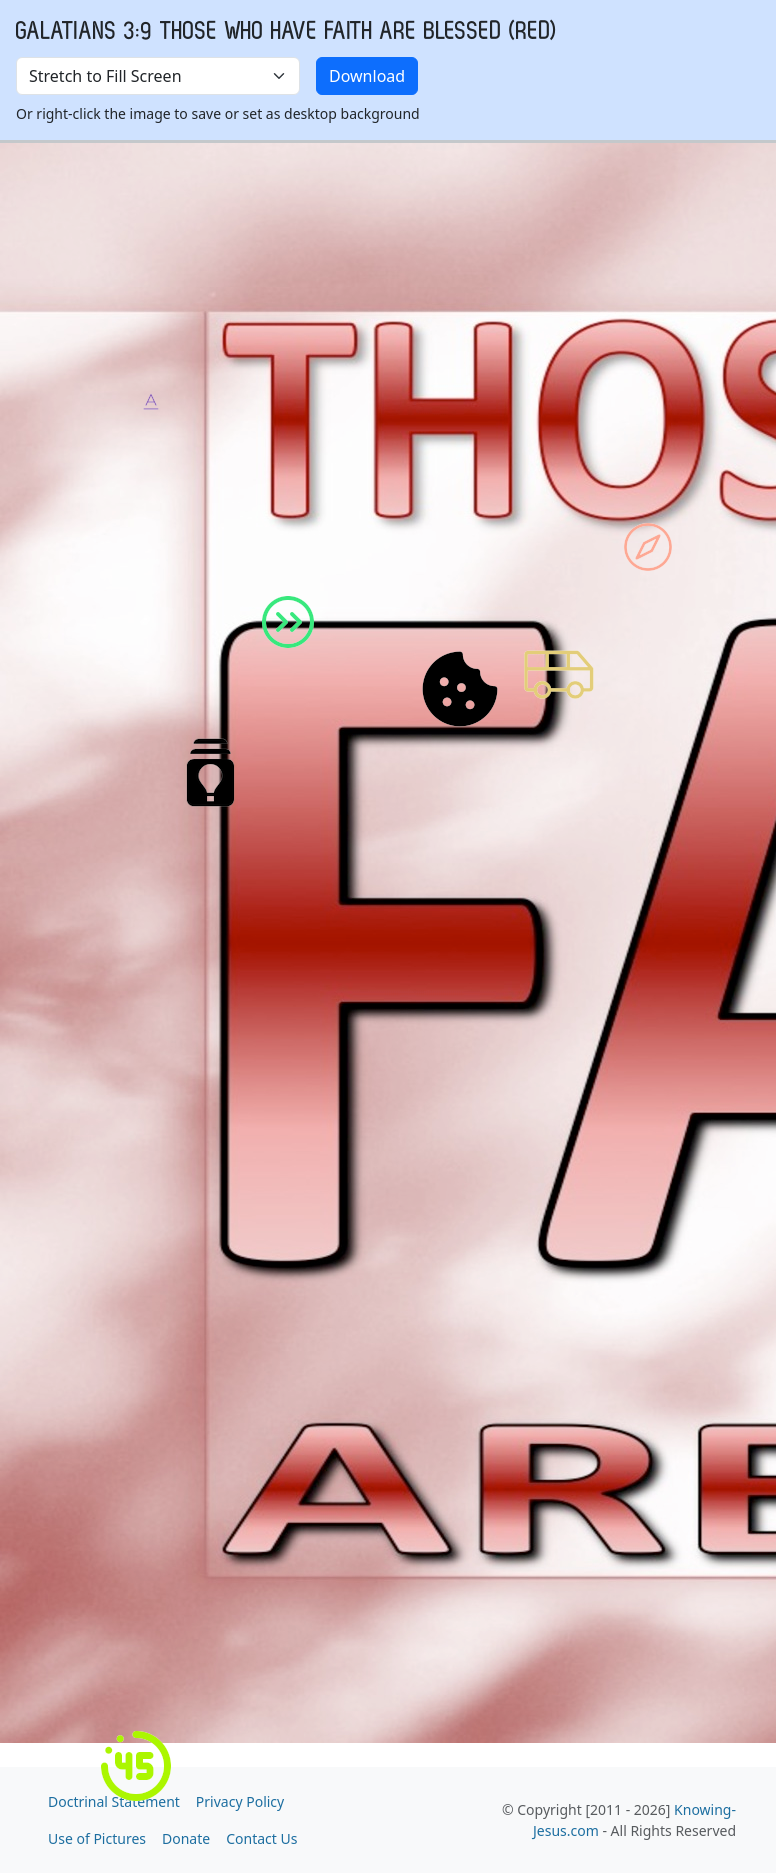  Describe the element at coordinates (210, 772) in the screenshot. I see `view batch prediction results` at that location.